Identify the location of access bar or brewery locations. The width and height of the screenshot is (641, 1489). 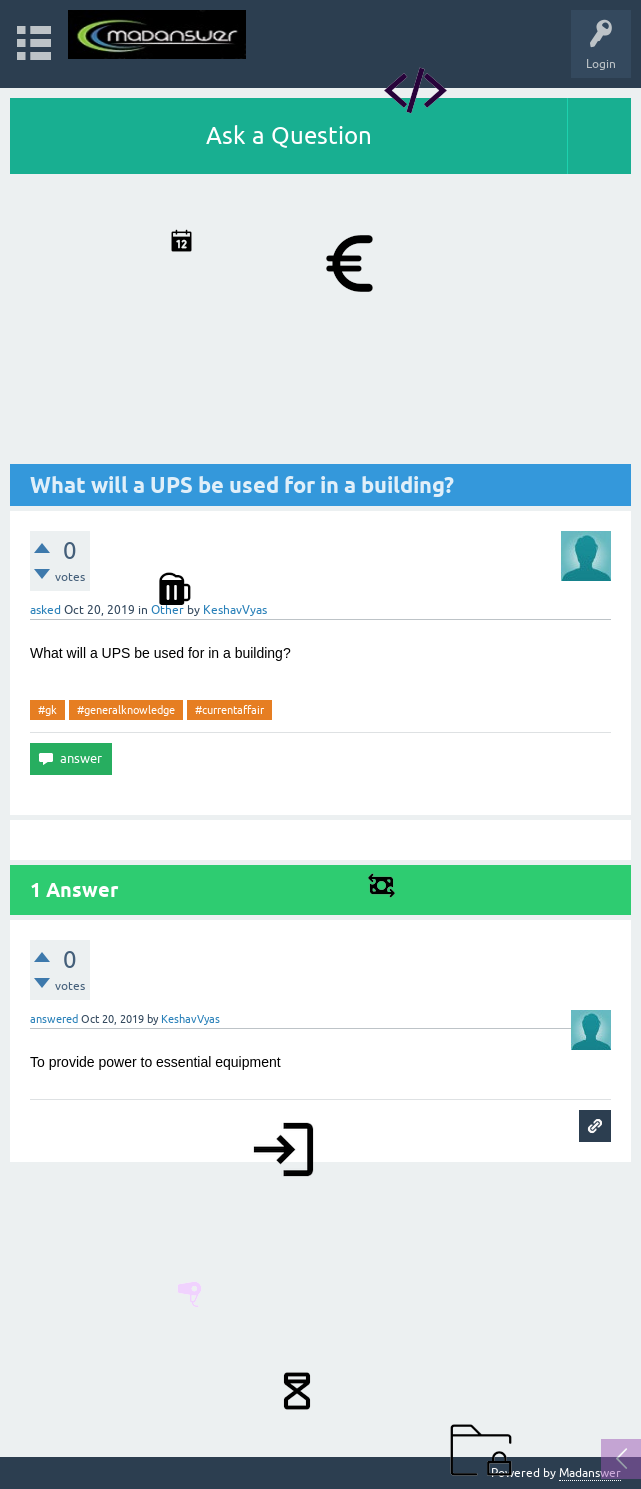
(173, 590).